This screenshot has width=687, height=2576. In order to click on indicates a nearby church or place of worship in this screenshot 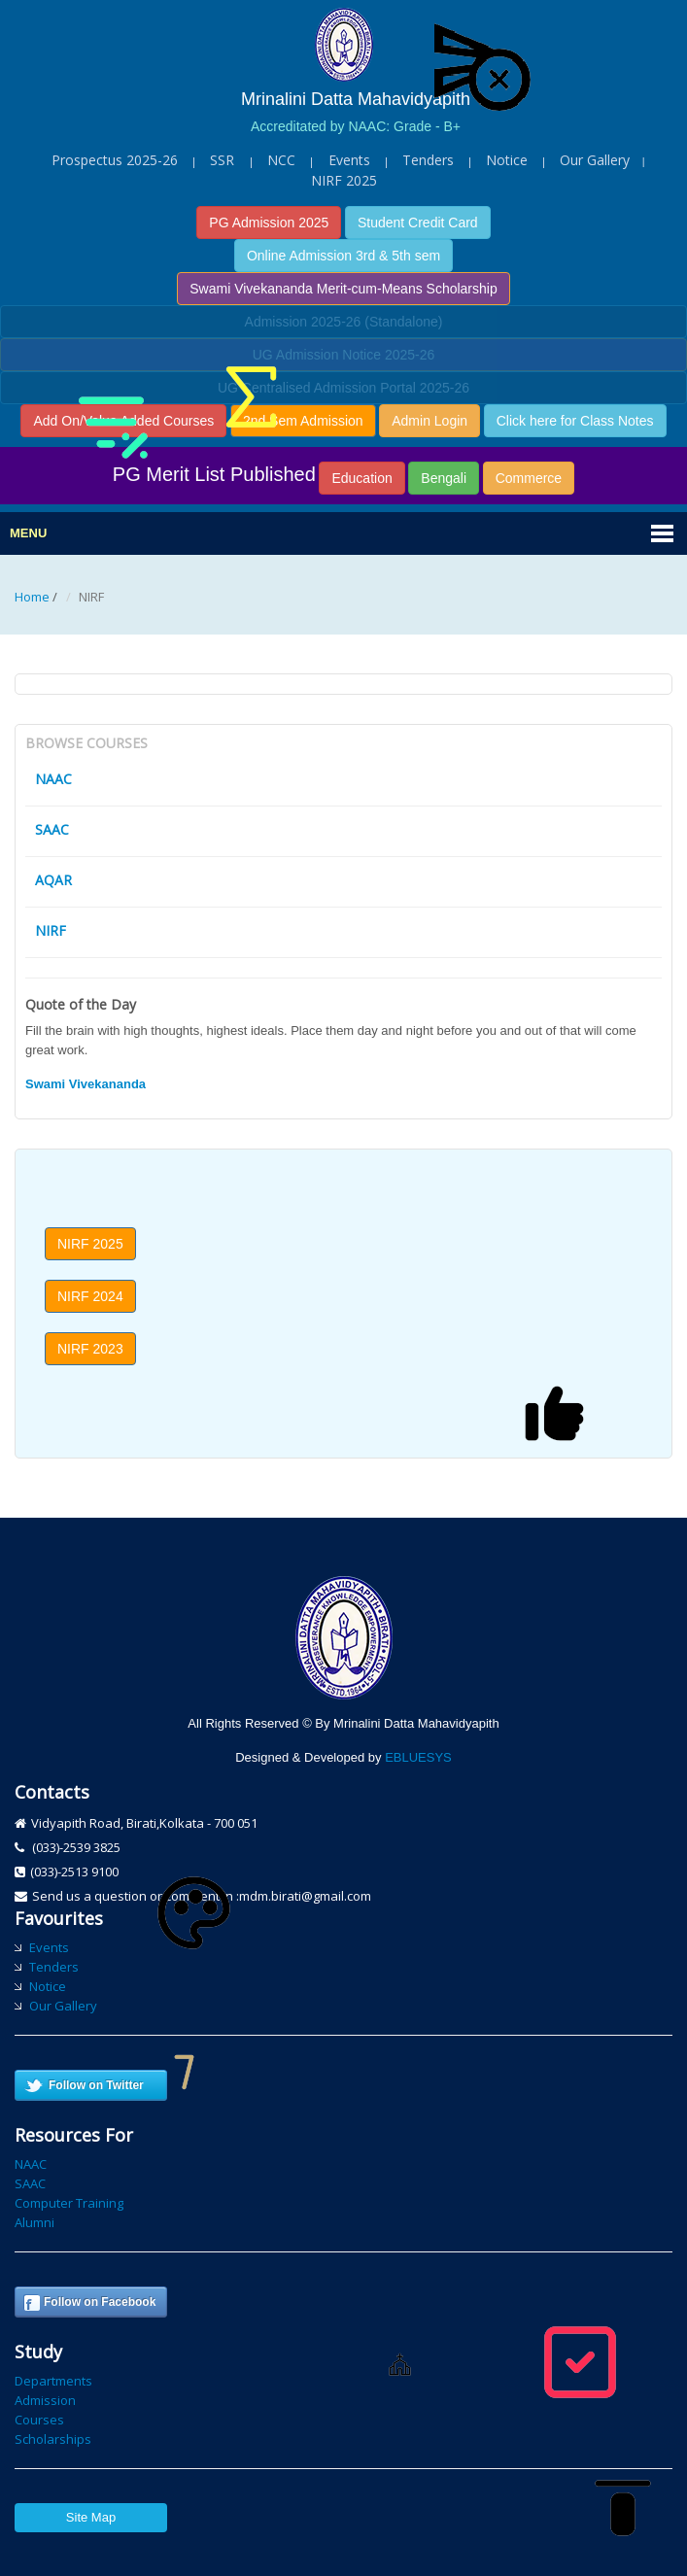, I will do `click(399, 2365)`.